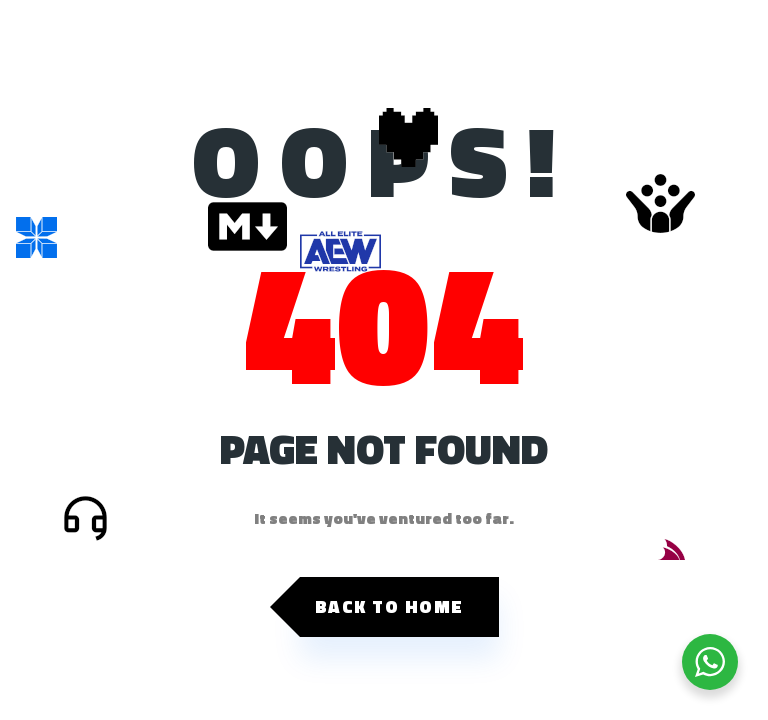 Image resolution: width=768 pixels, height=720 pixels. I want to click on visit the All Elite Wrestling website, so click(340, 251).